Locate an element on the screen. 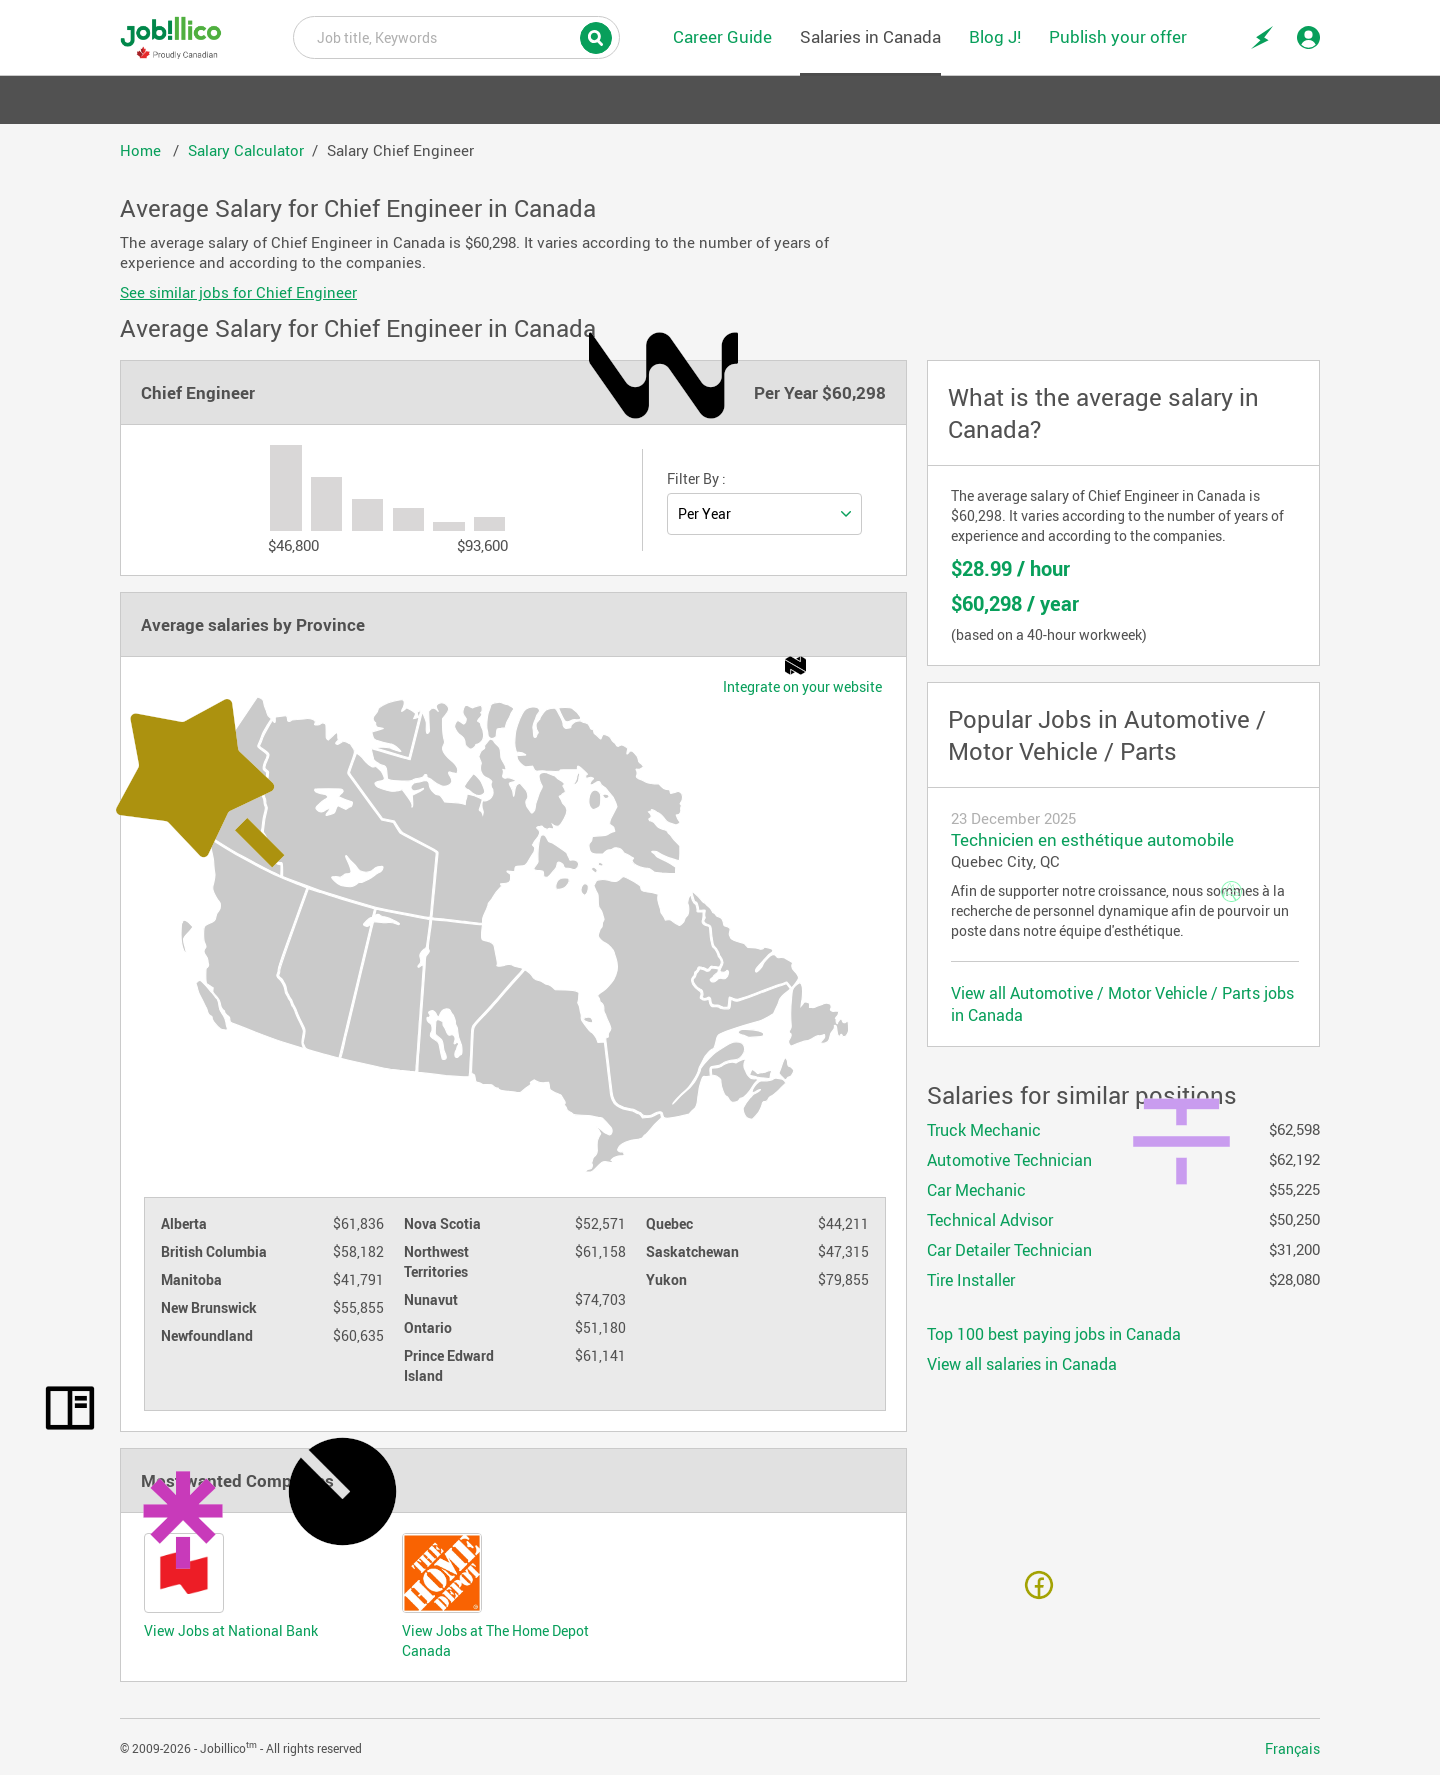 The width and height of the screenshot is (1440, 1775). open windsurf code editor is located at coordinates (663, 375).